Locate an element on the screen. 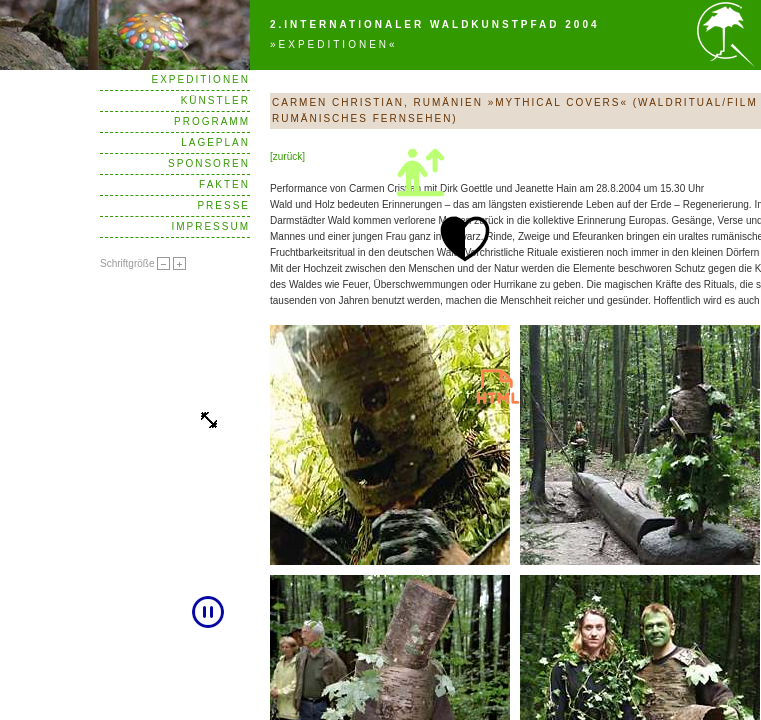  upload user profile or data is located at coordinates (420, 172).